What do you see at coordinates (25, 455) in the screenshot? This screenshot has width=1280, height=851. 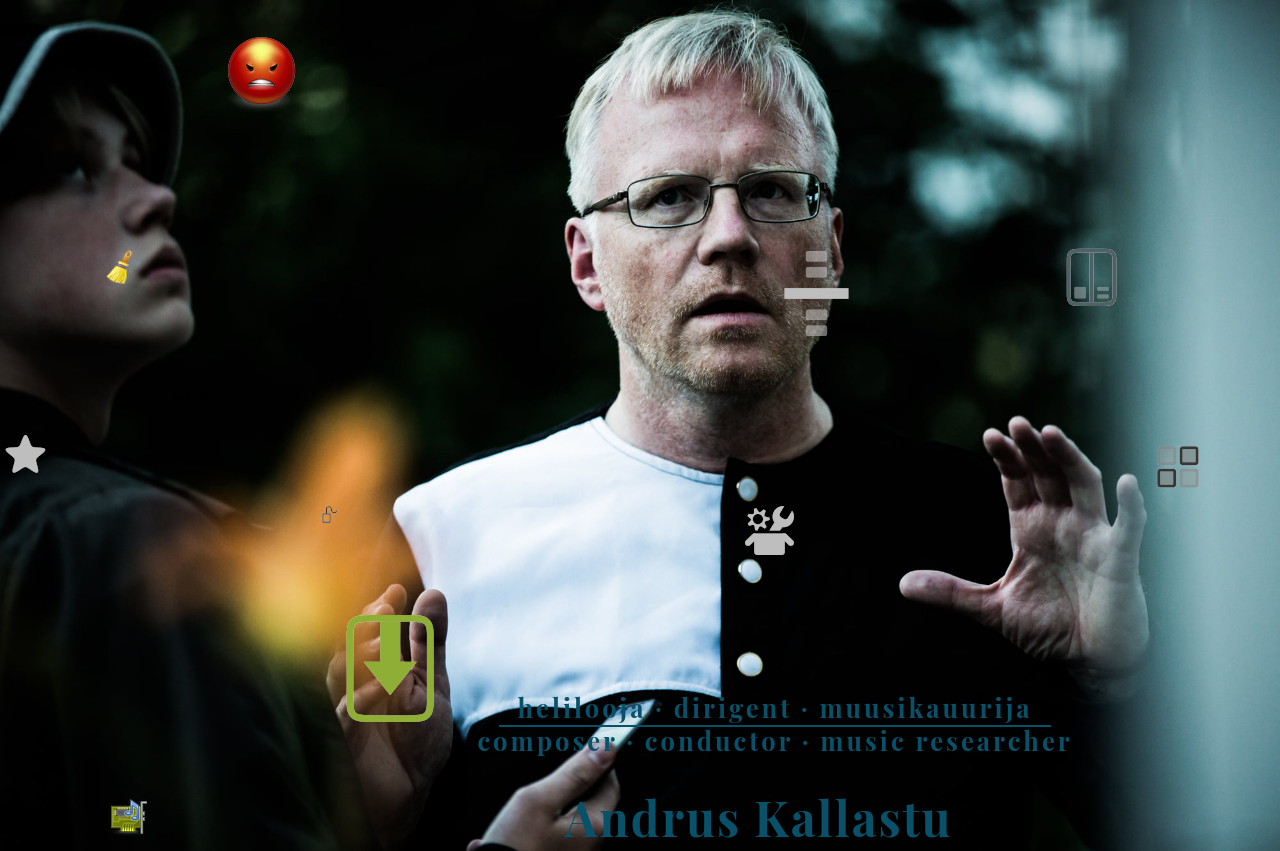 I see `access your bookmarked items` at bounding box center [25, 455].